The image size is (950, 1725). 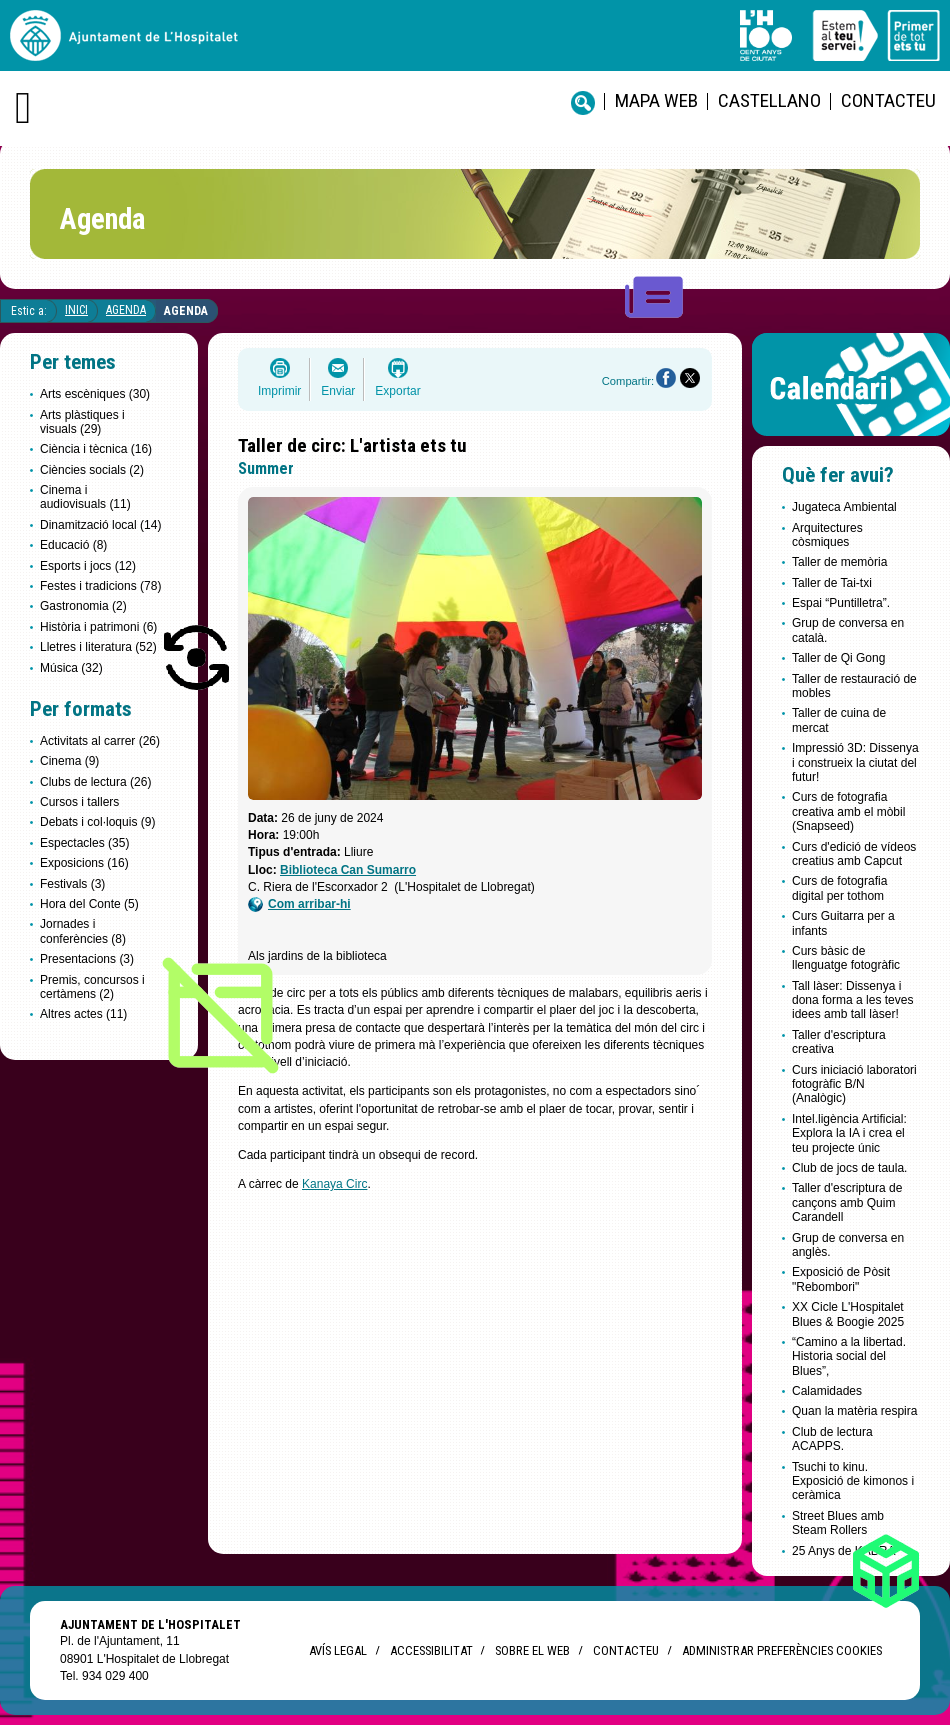 I want to click on switch between front and rear camera, so click(x=196, y=657).